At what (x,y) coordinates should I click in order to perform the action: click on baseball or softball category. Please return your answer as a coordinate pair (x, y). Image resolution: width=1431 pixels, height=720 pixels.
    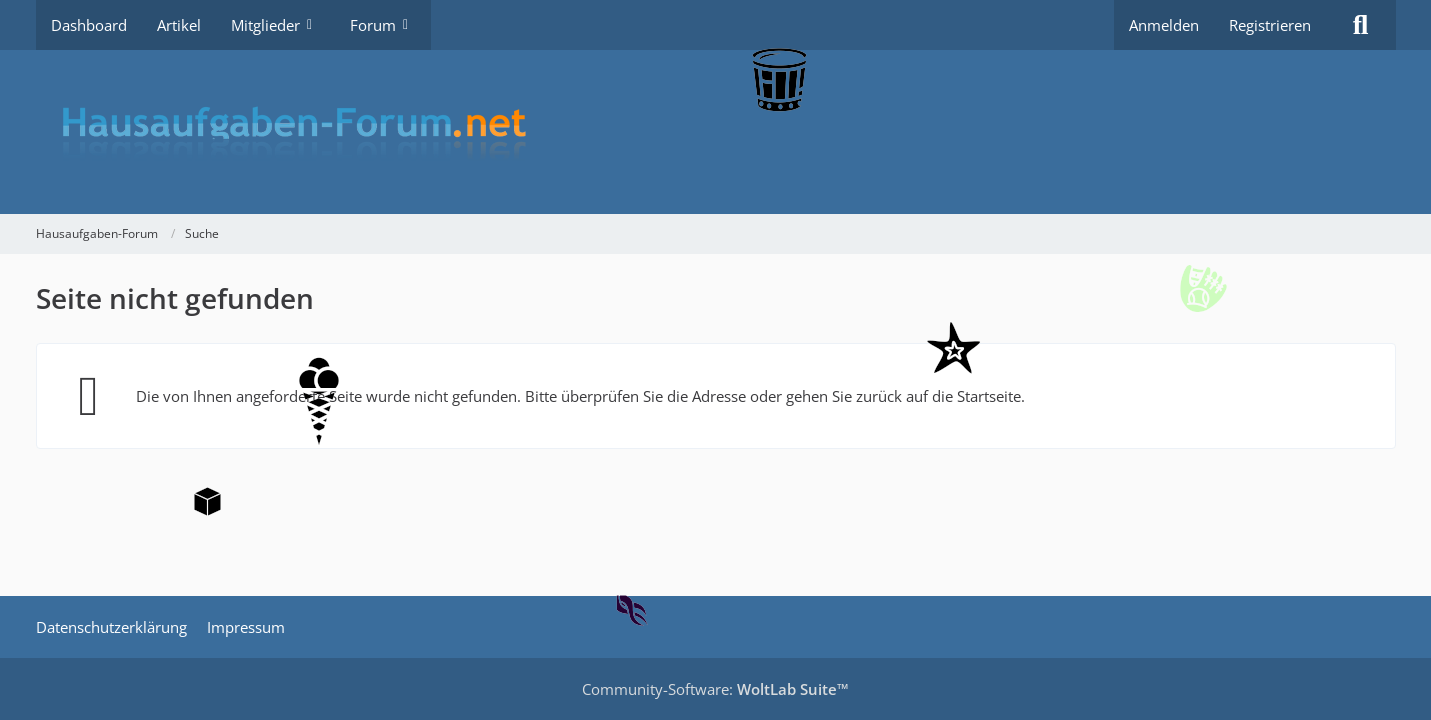
    Looking at the image, I should click on (1203, 288).